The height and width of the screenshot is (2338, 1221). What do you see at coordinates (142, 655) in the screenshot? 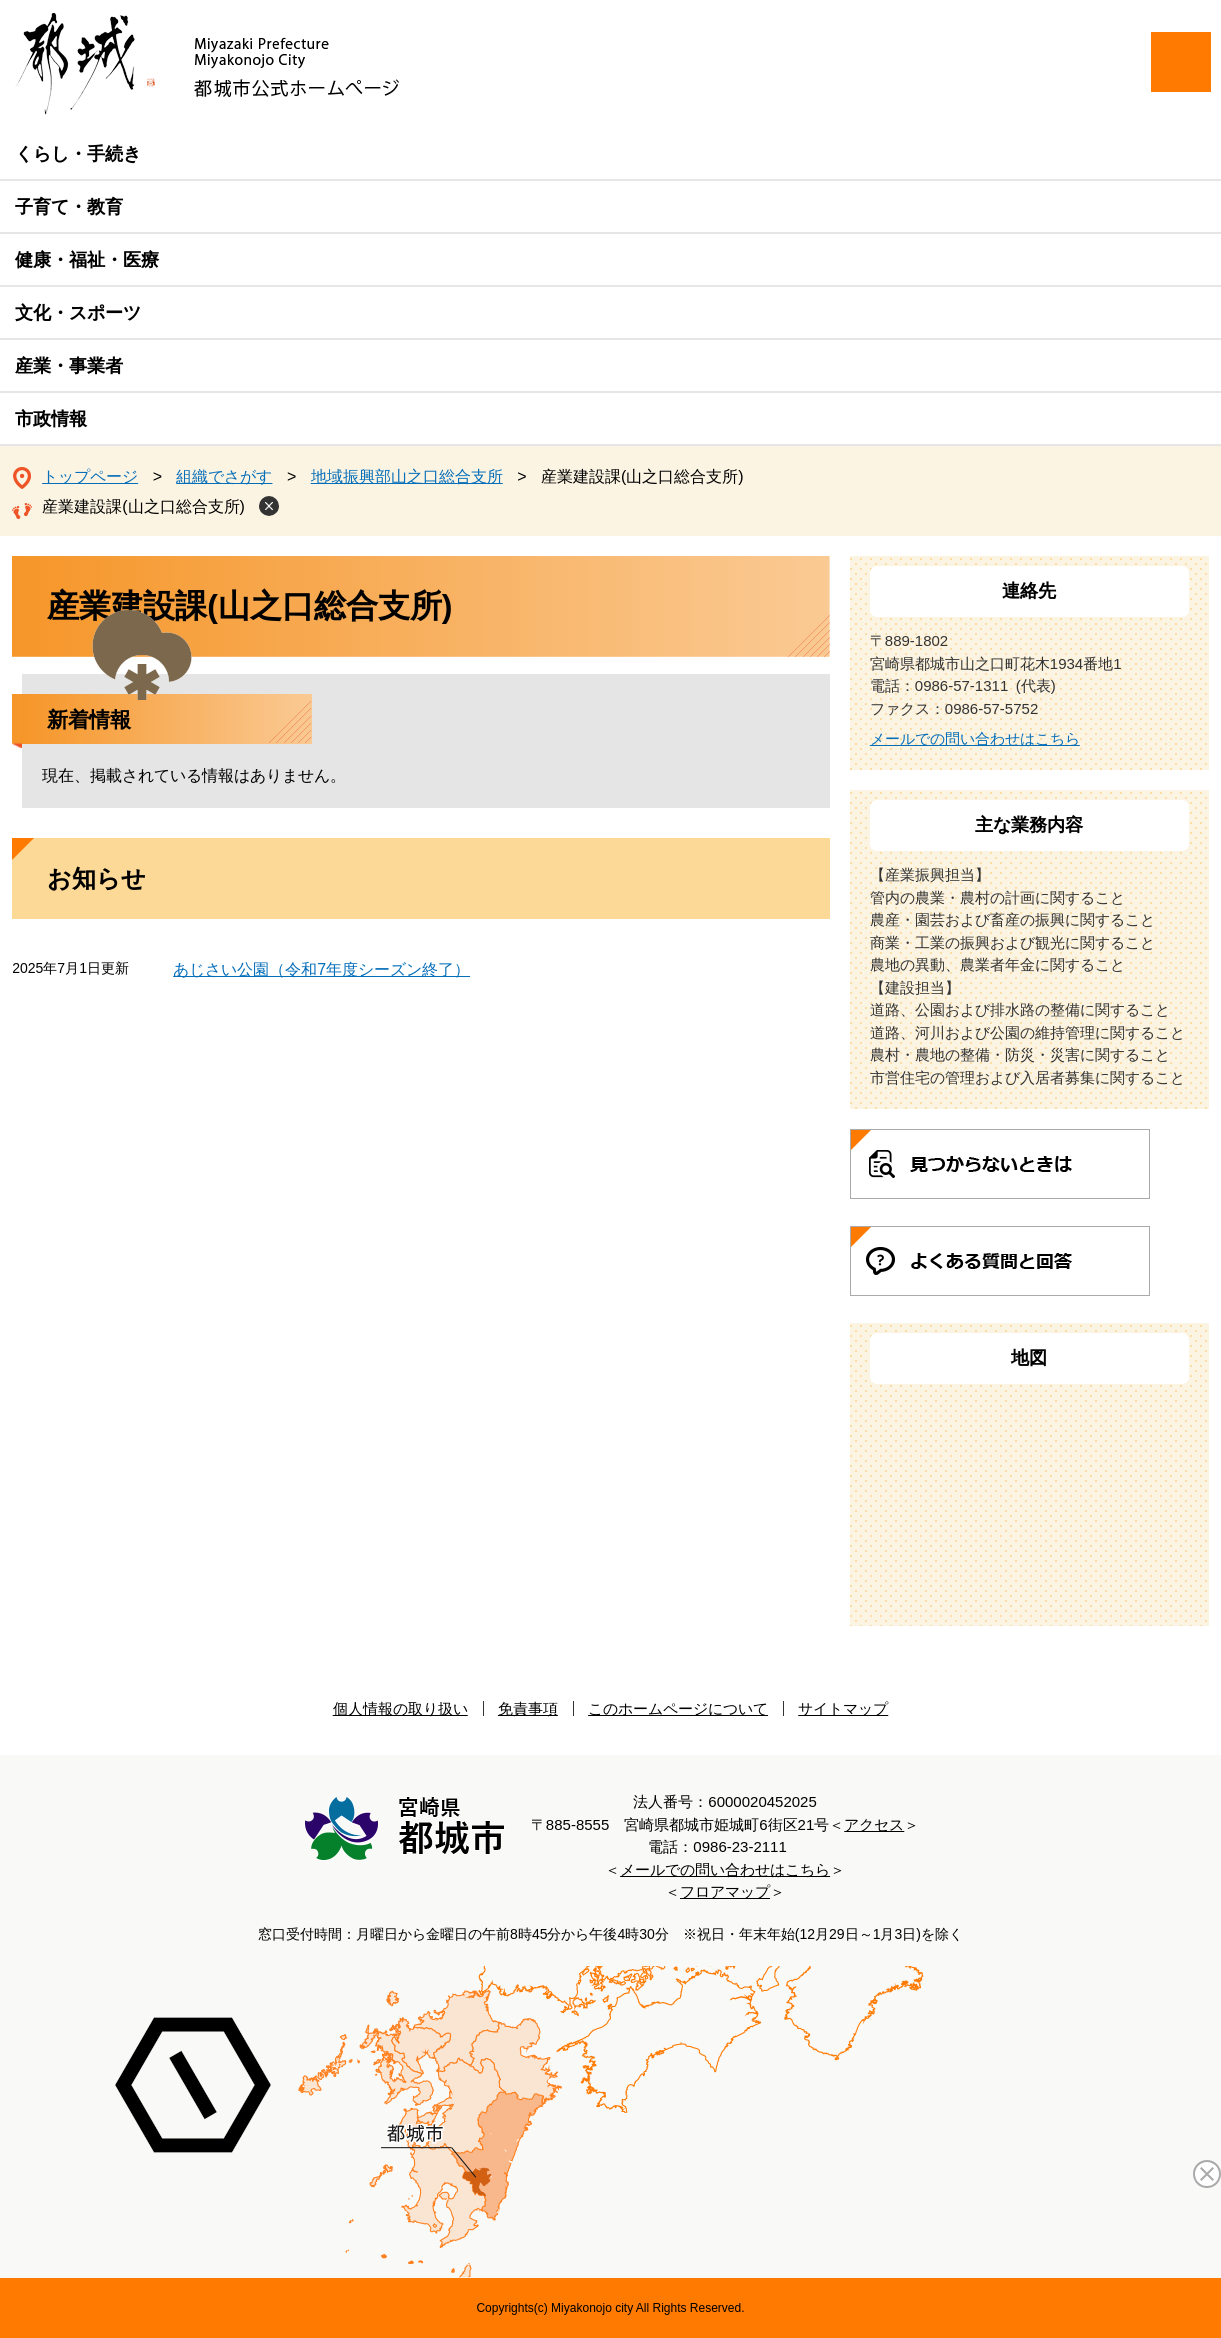
I see `indicates snowy weather conditions` at bounding box center [142, 655].